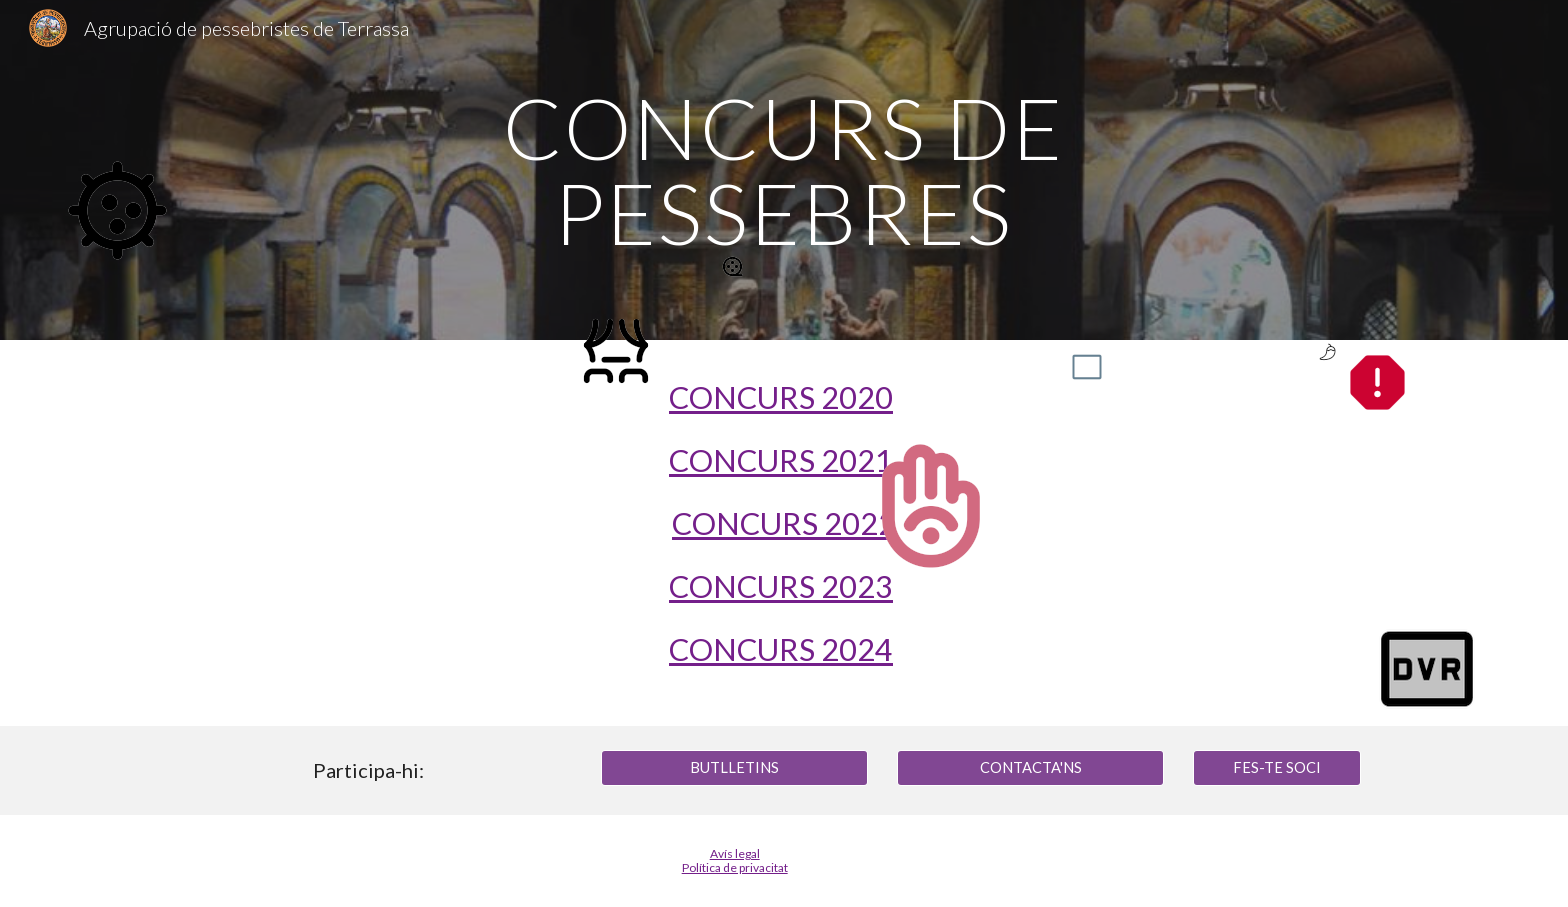  What do you see at coordinates (616, 351) in the screenshot?
I see `access theater or cinema listings` at bounding box center [616, 351].